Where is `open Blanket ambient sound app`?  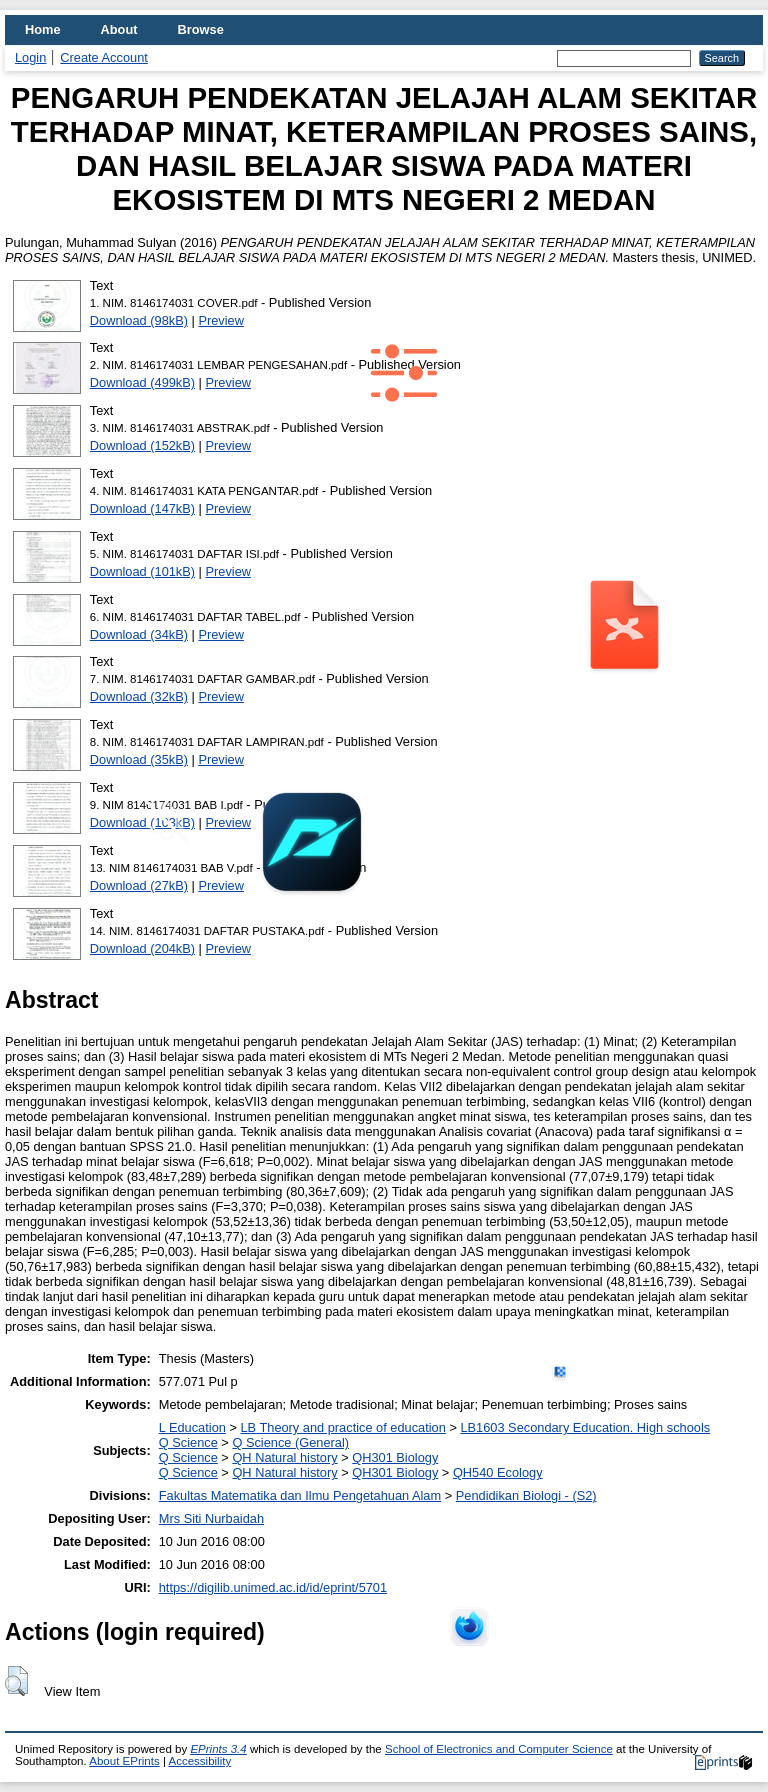 open Blanket ambient sound app is located at coordinates (560, 1372).